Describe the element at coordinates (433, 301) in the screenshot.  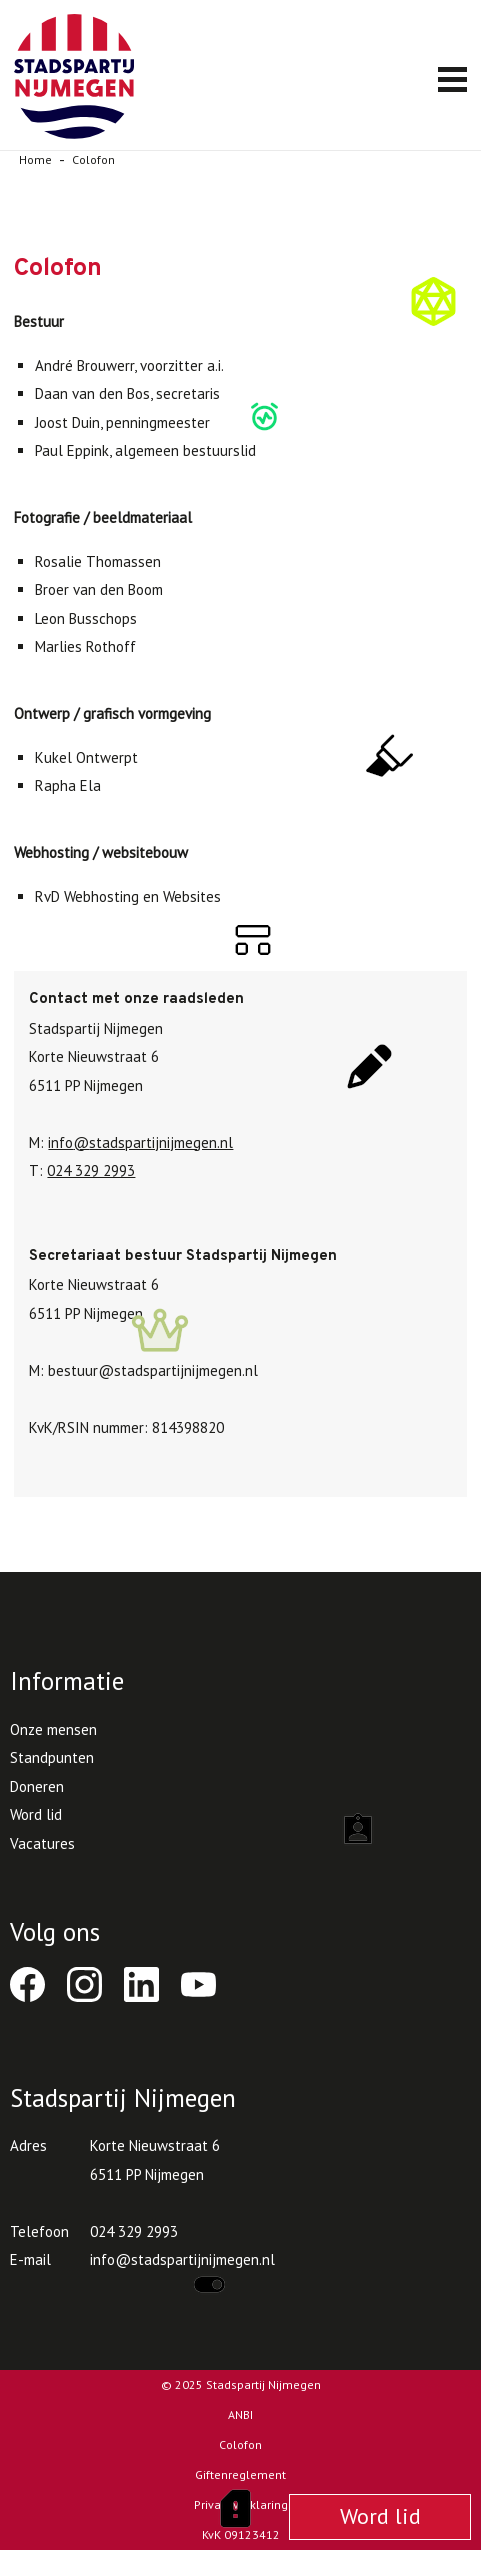
I see `view 3D model or object` at that location.